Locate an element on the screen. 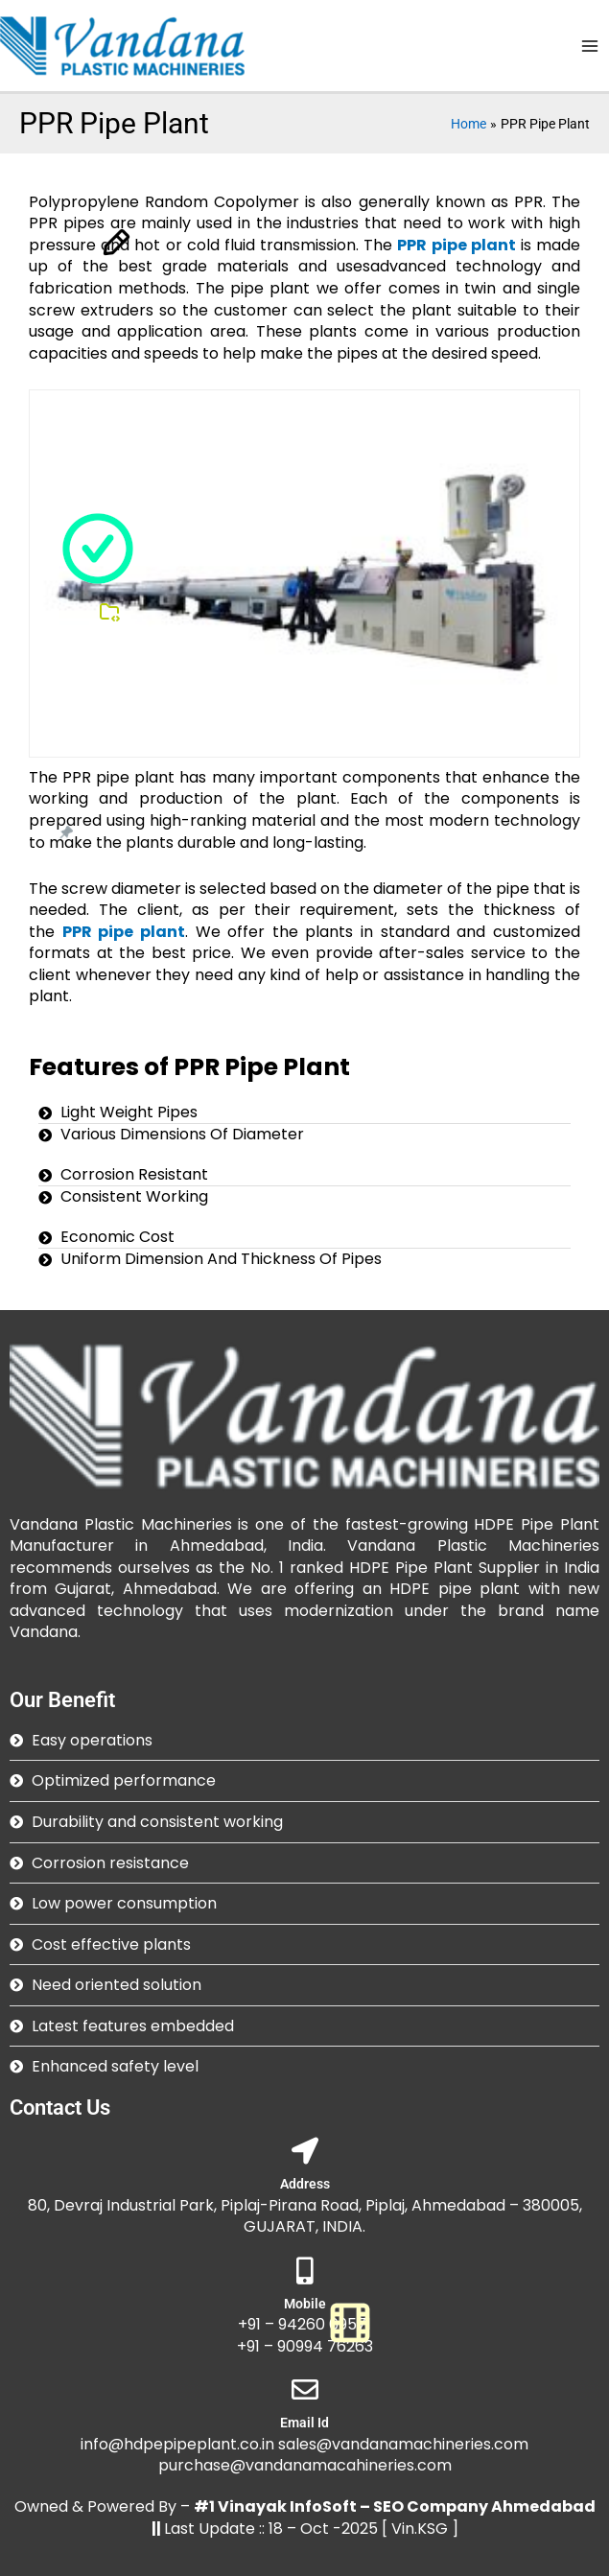 The width and height of the screenshot is (609, 2576). access video or movie content is located at coordinates (350, 2323).